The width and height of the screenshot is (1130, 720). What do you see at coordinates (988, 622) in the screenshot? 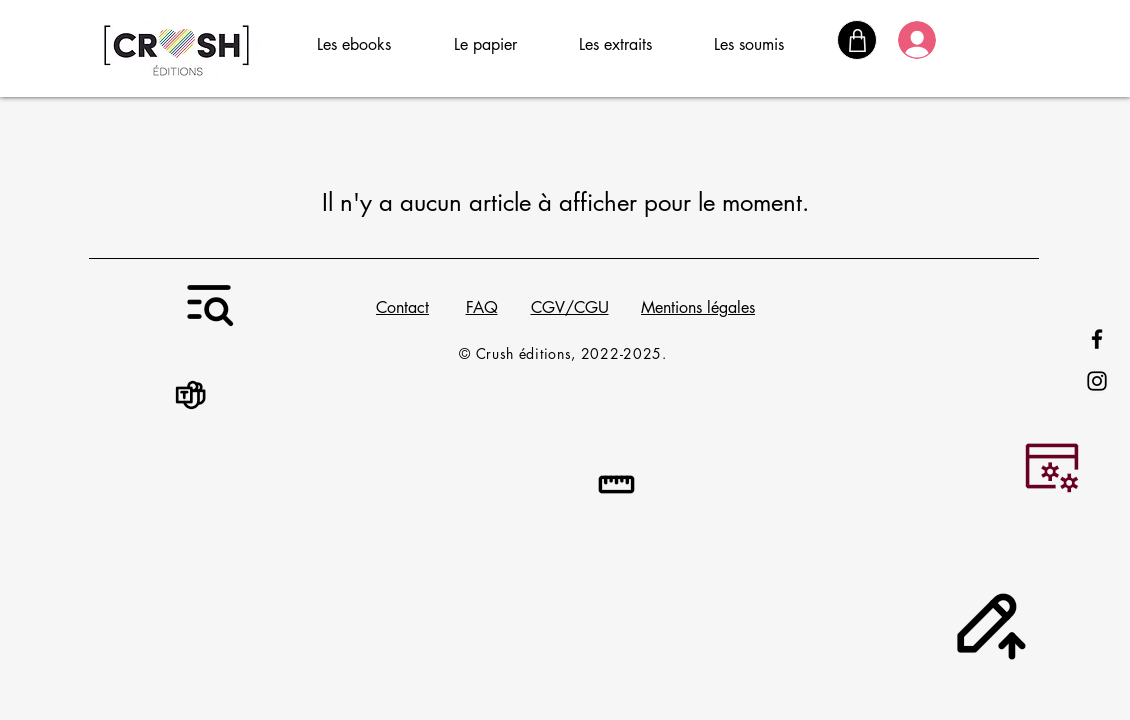
I see `upload or publish your edits` at bounding box center [988, 622].